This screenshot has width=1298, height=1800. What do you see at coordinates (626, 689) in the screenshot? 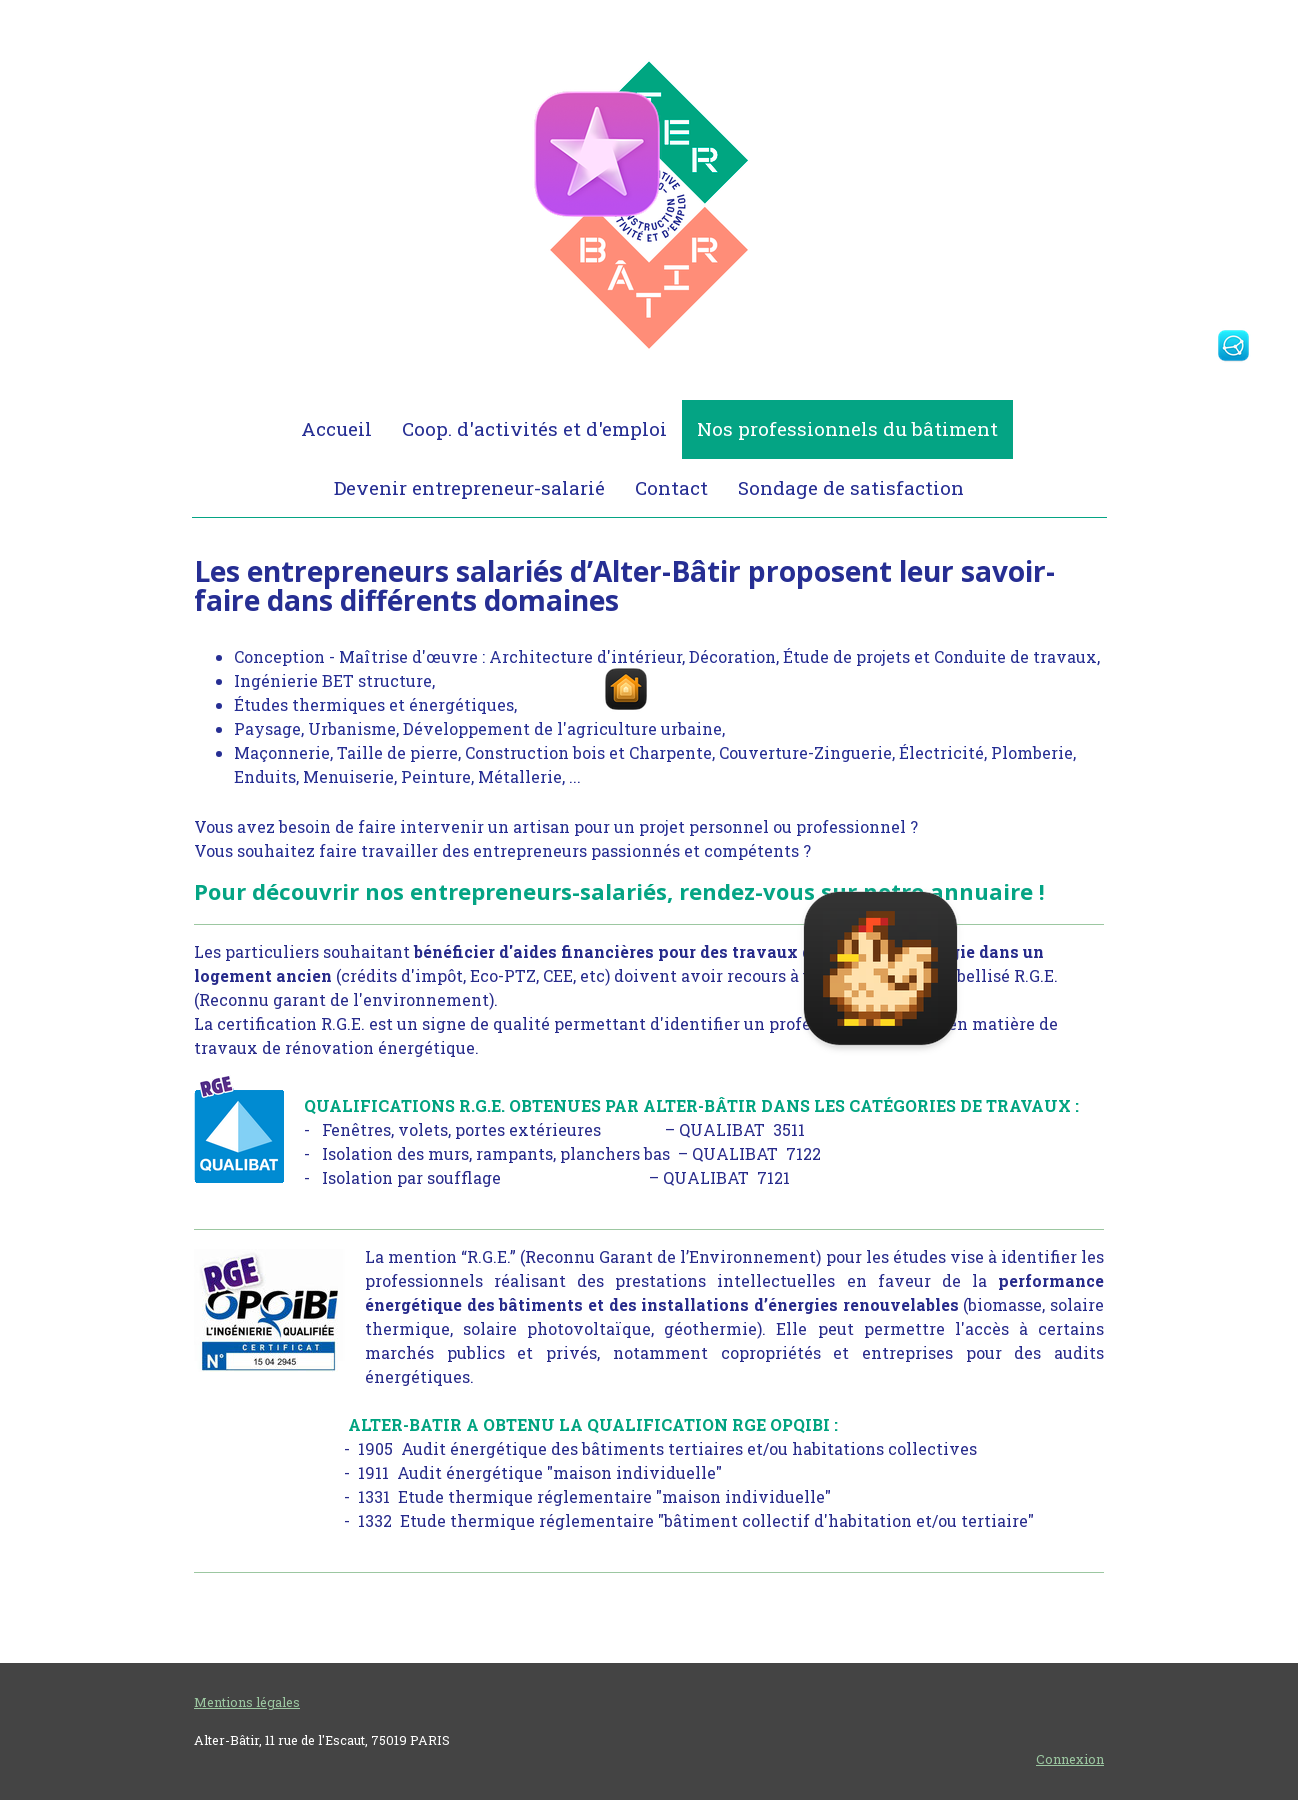
I see `open the home app` at bounding box center [626, 689].